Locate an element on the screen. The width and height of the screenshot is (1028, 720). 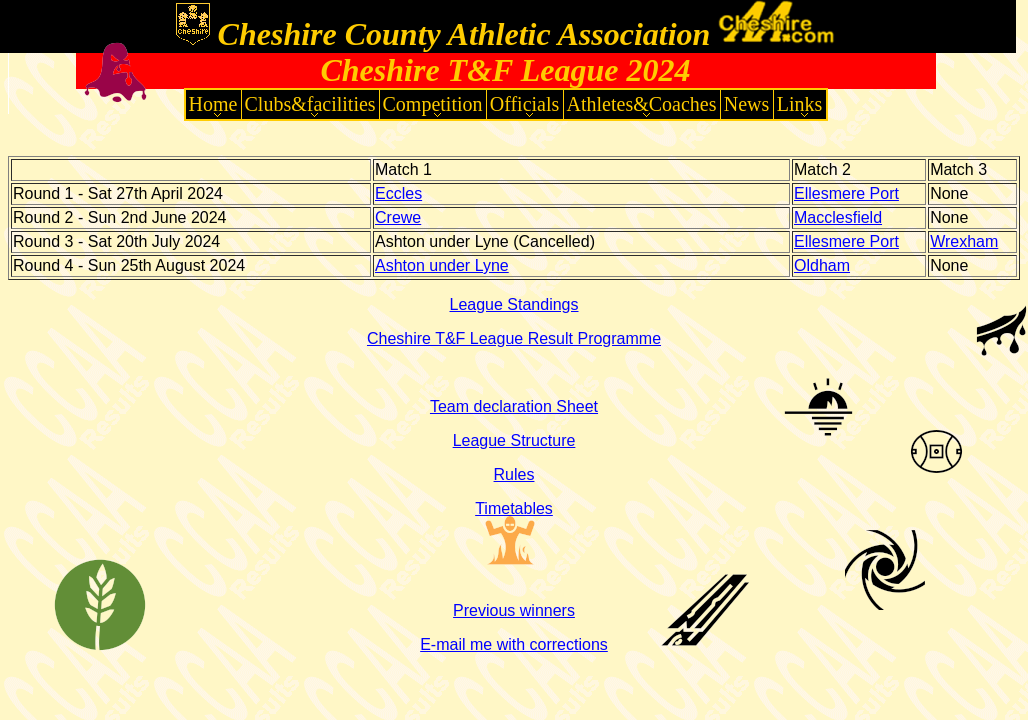
summon or activate ifrit character is located at coordinates (510, 540).